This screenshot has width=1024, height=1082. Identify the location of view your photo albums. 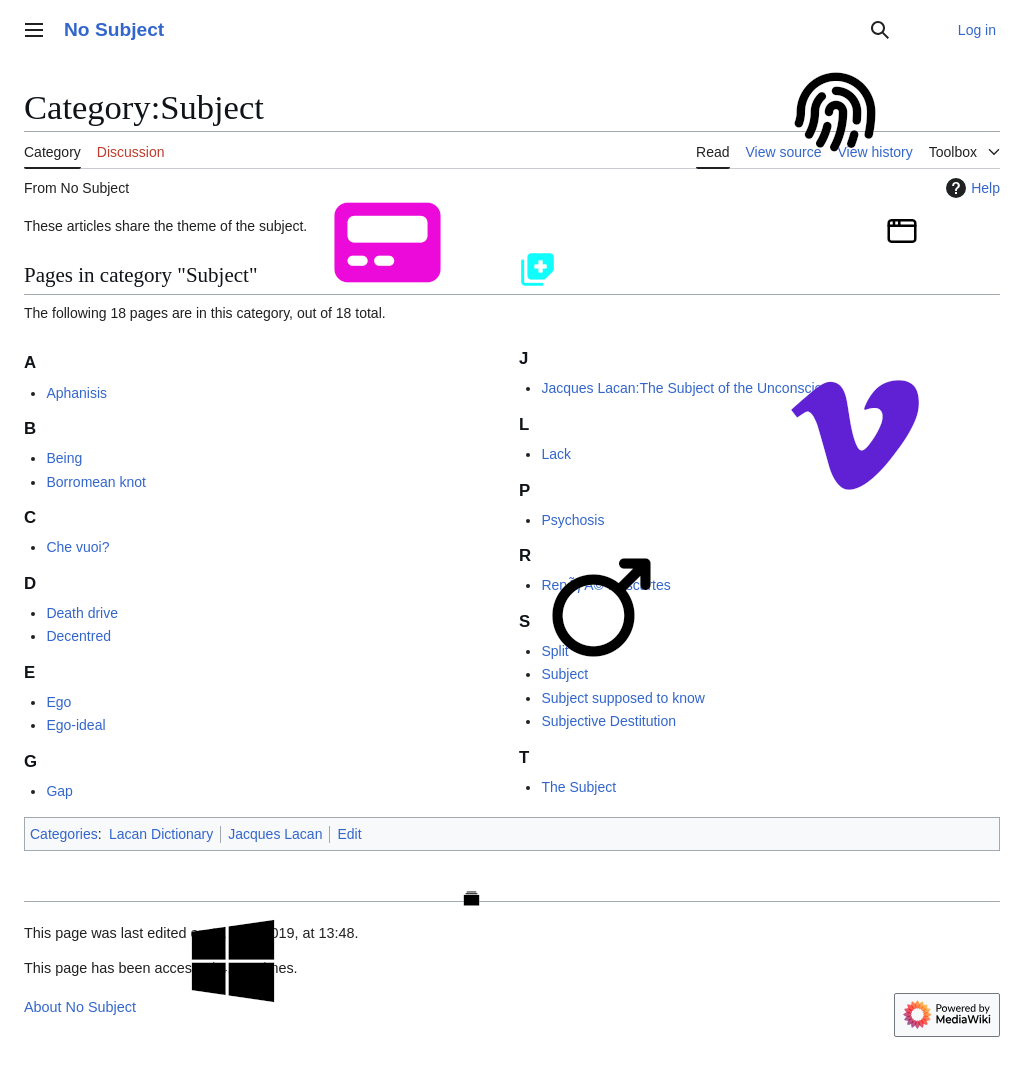
(471, 898).